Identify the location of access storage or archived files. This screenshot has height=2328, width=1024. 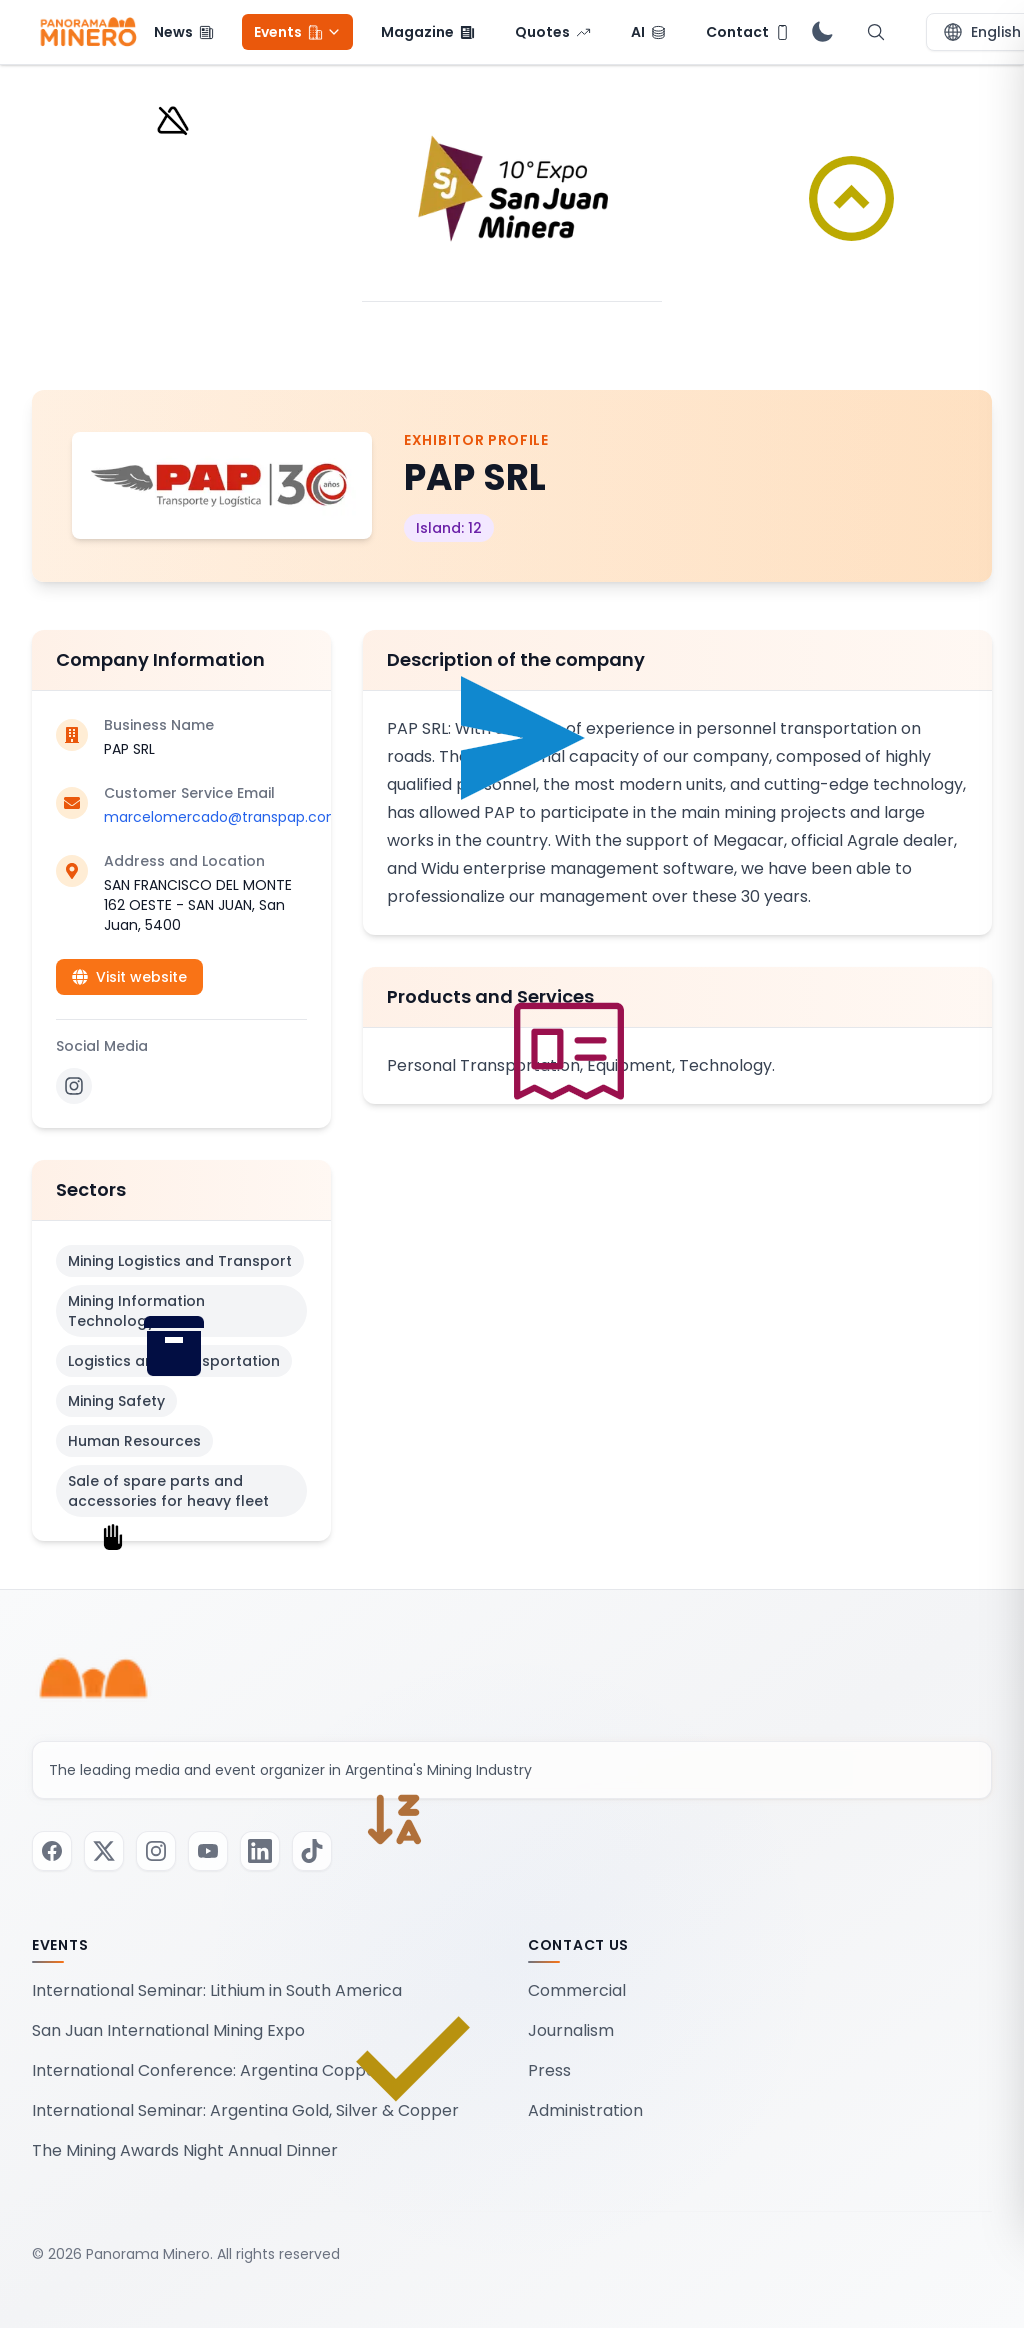
(174, 1346).